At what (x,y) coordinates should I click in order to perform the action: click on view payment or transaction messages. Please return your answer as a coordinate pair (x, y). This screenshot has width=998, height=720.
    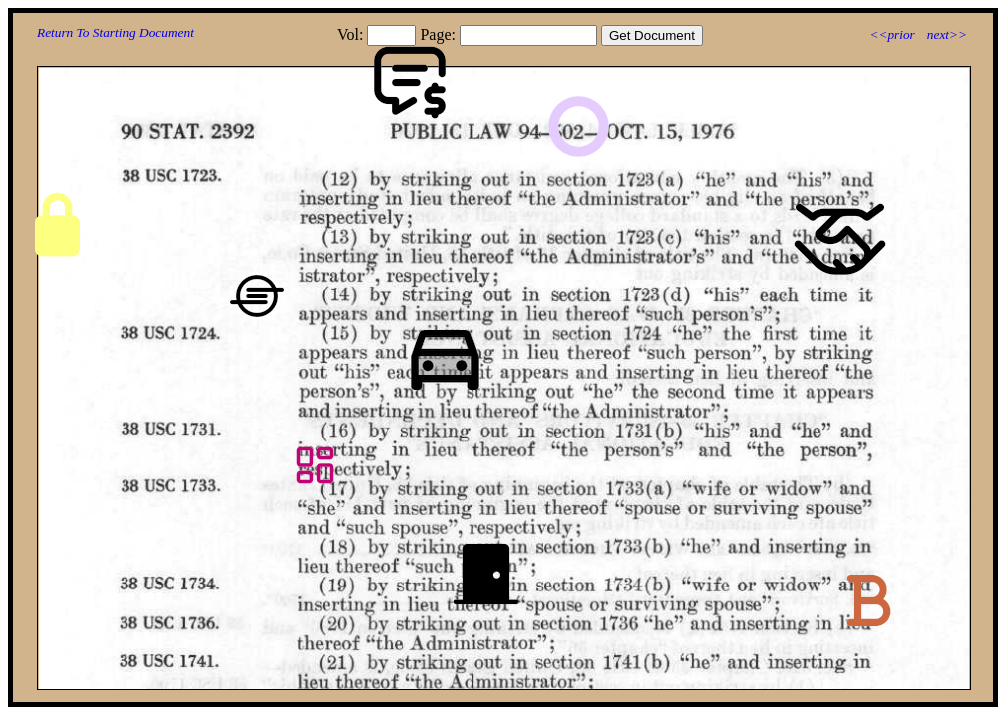
    Looking at the image, I should click on (410, 79).